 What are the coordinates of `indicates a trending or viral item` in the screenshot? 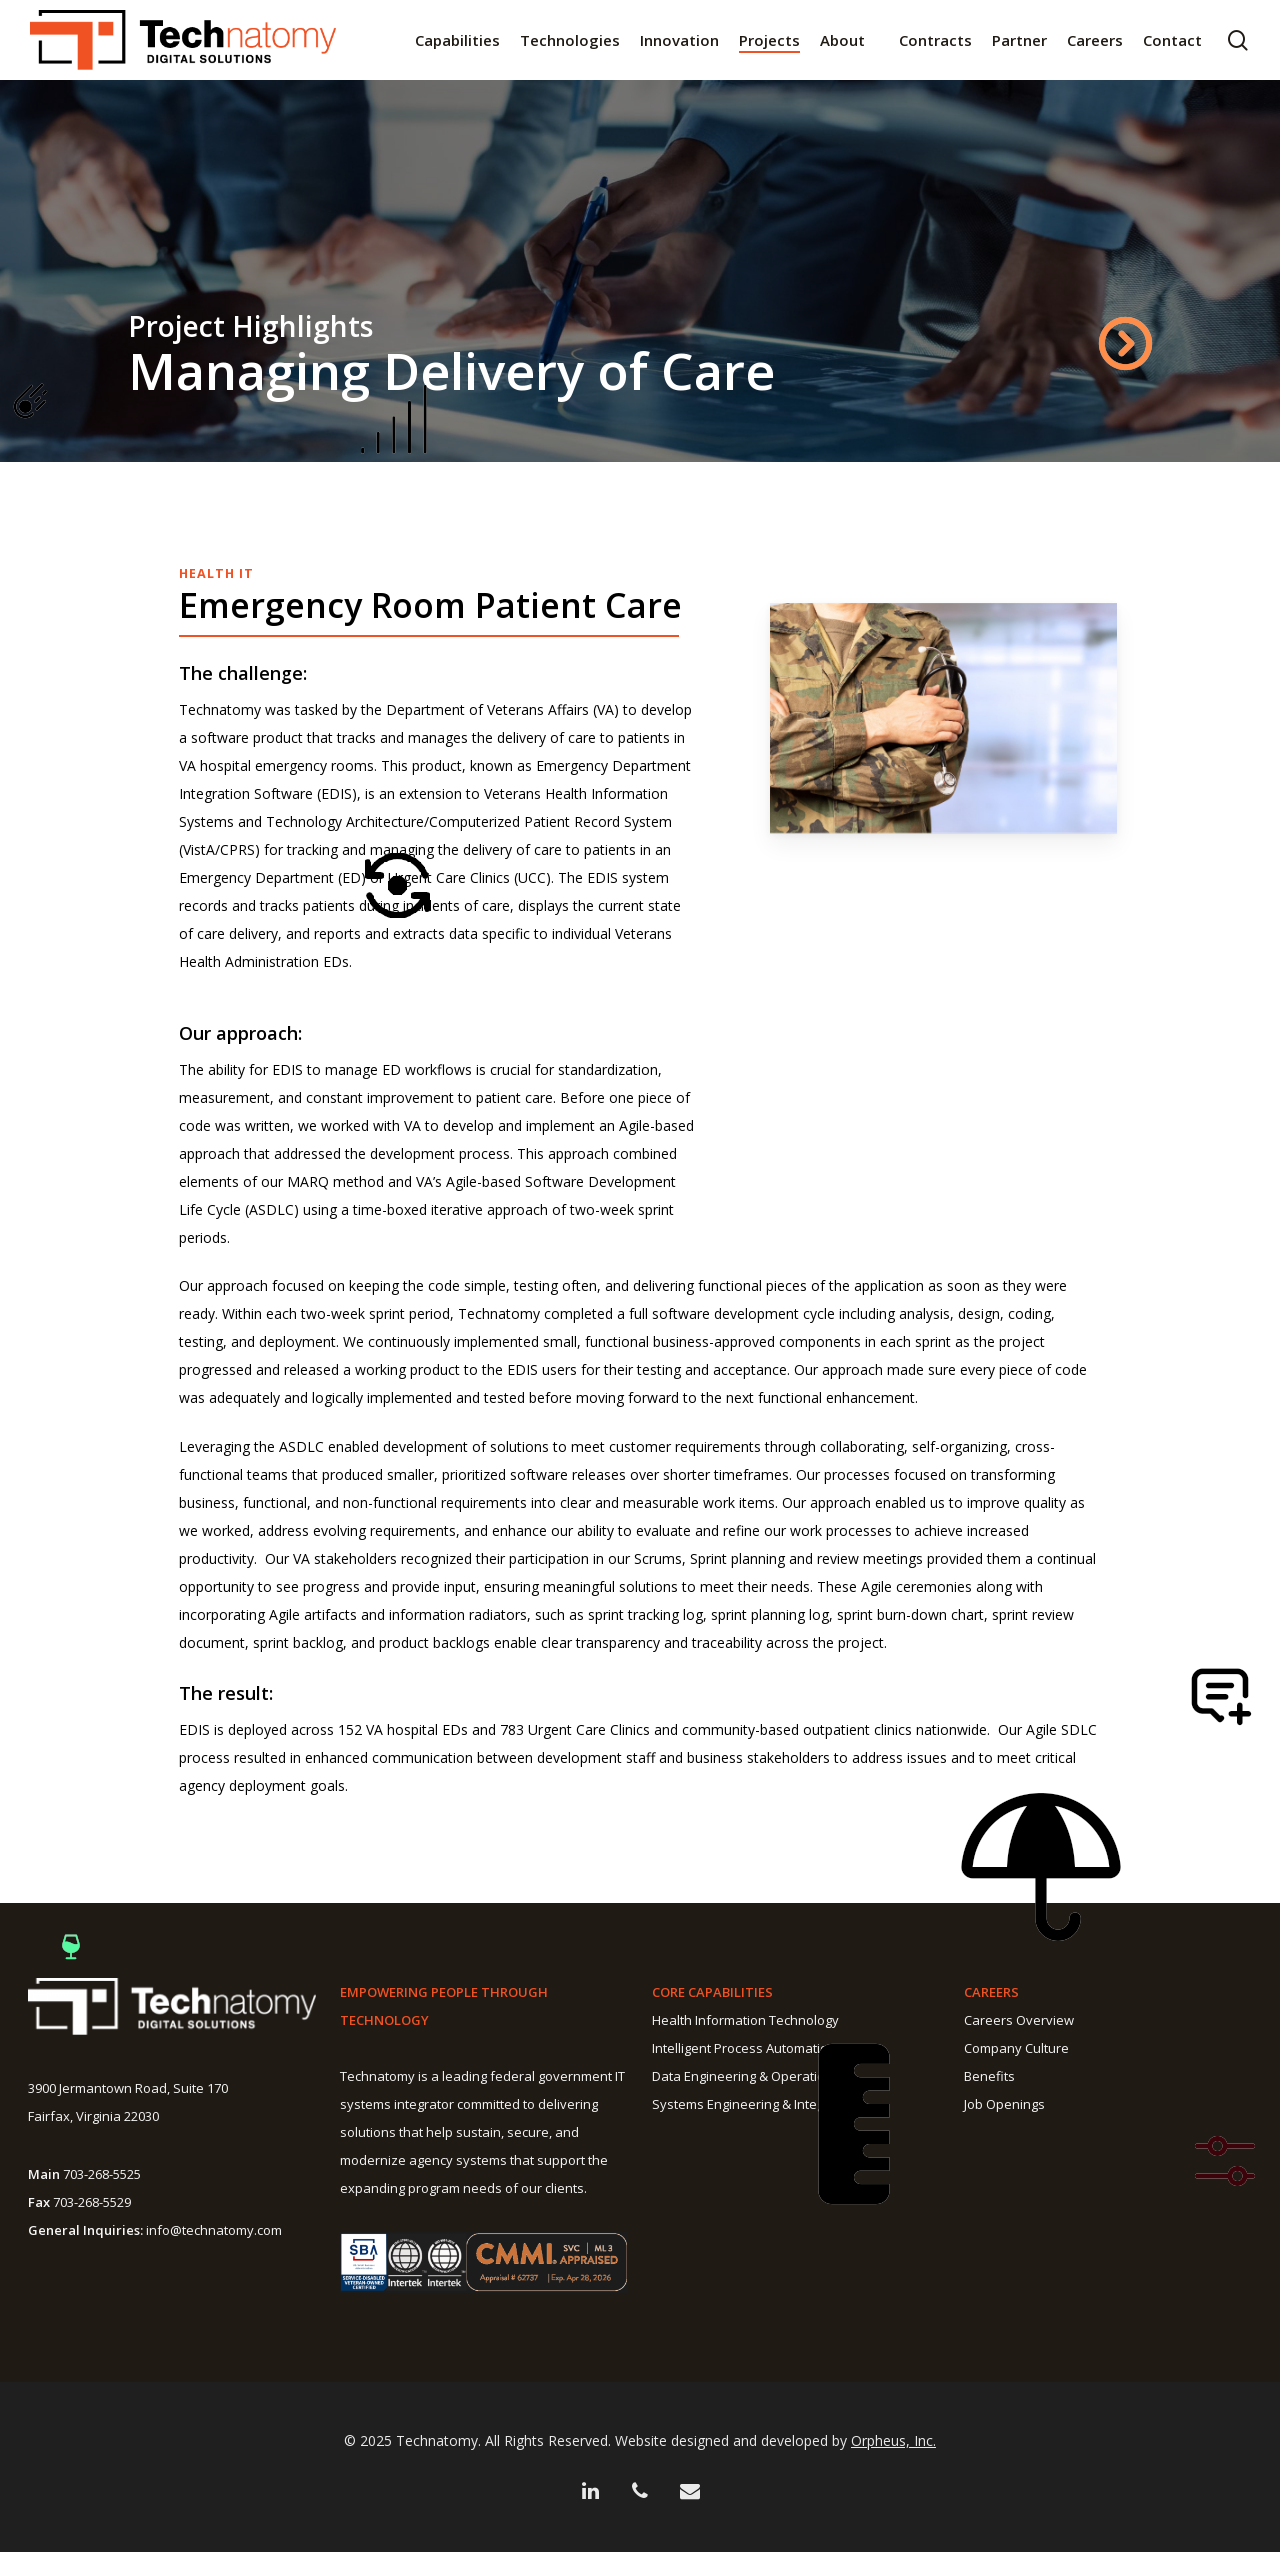 It's located at (30, 401).